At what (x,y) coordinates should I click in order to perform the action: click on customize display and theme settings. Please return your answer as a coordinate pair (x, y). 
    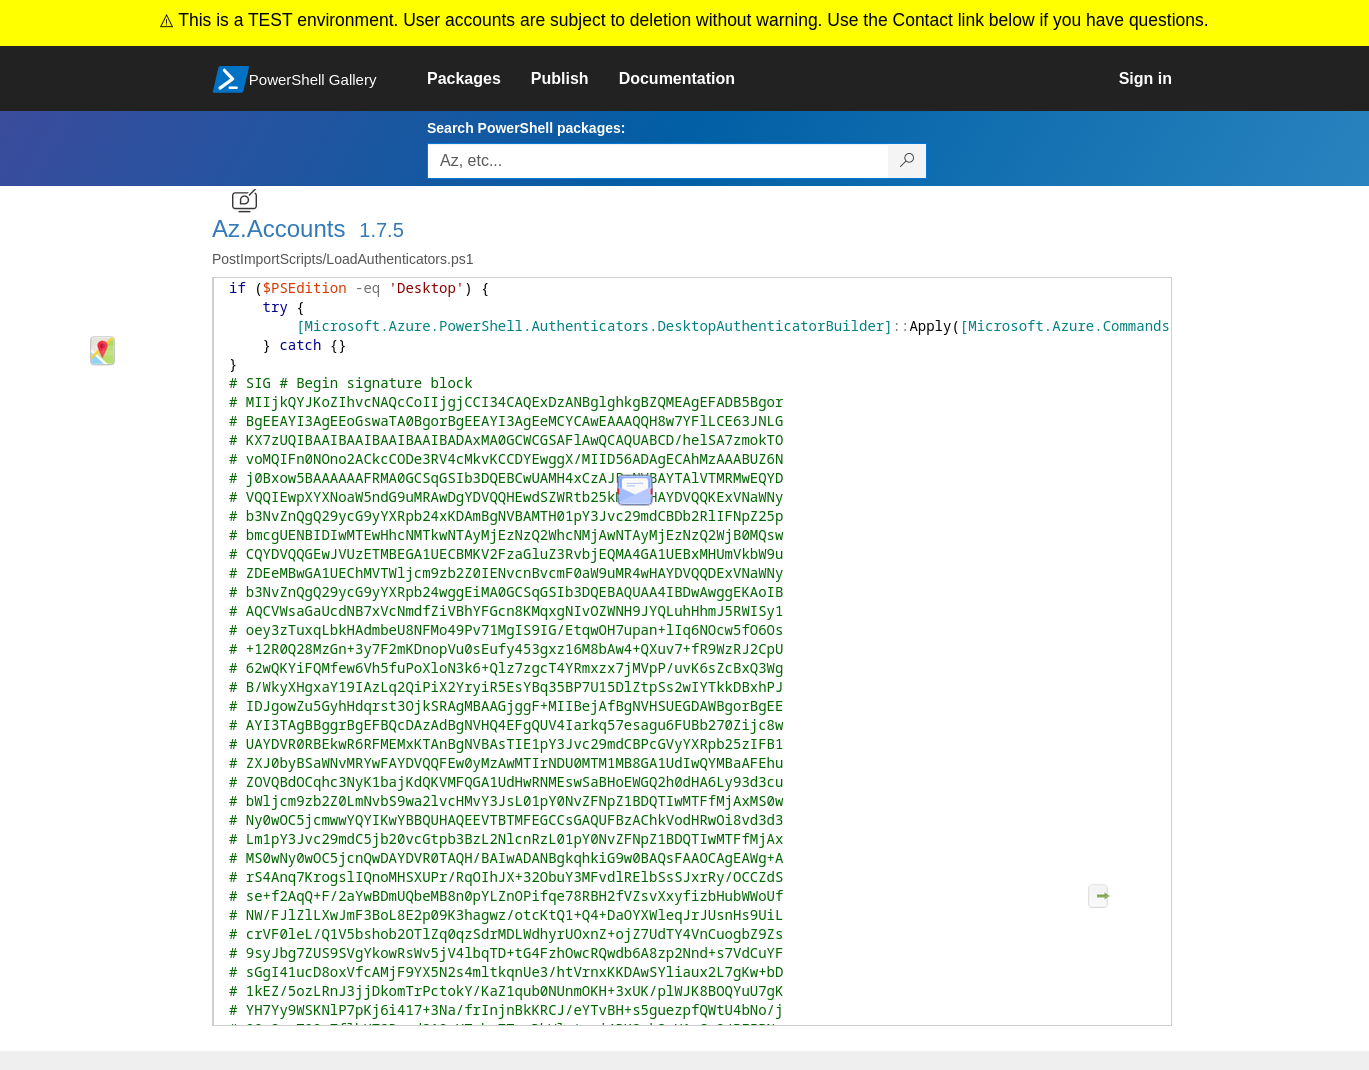
    Looking at the image, I should click on (244, 201).